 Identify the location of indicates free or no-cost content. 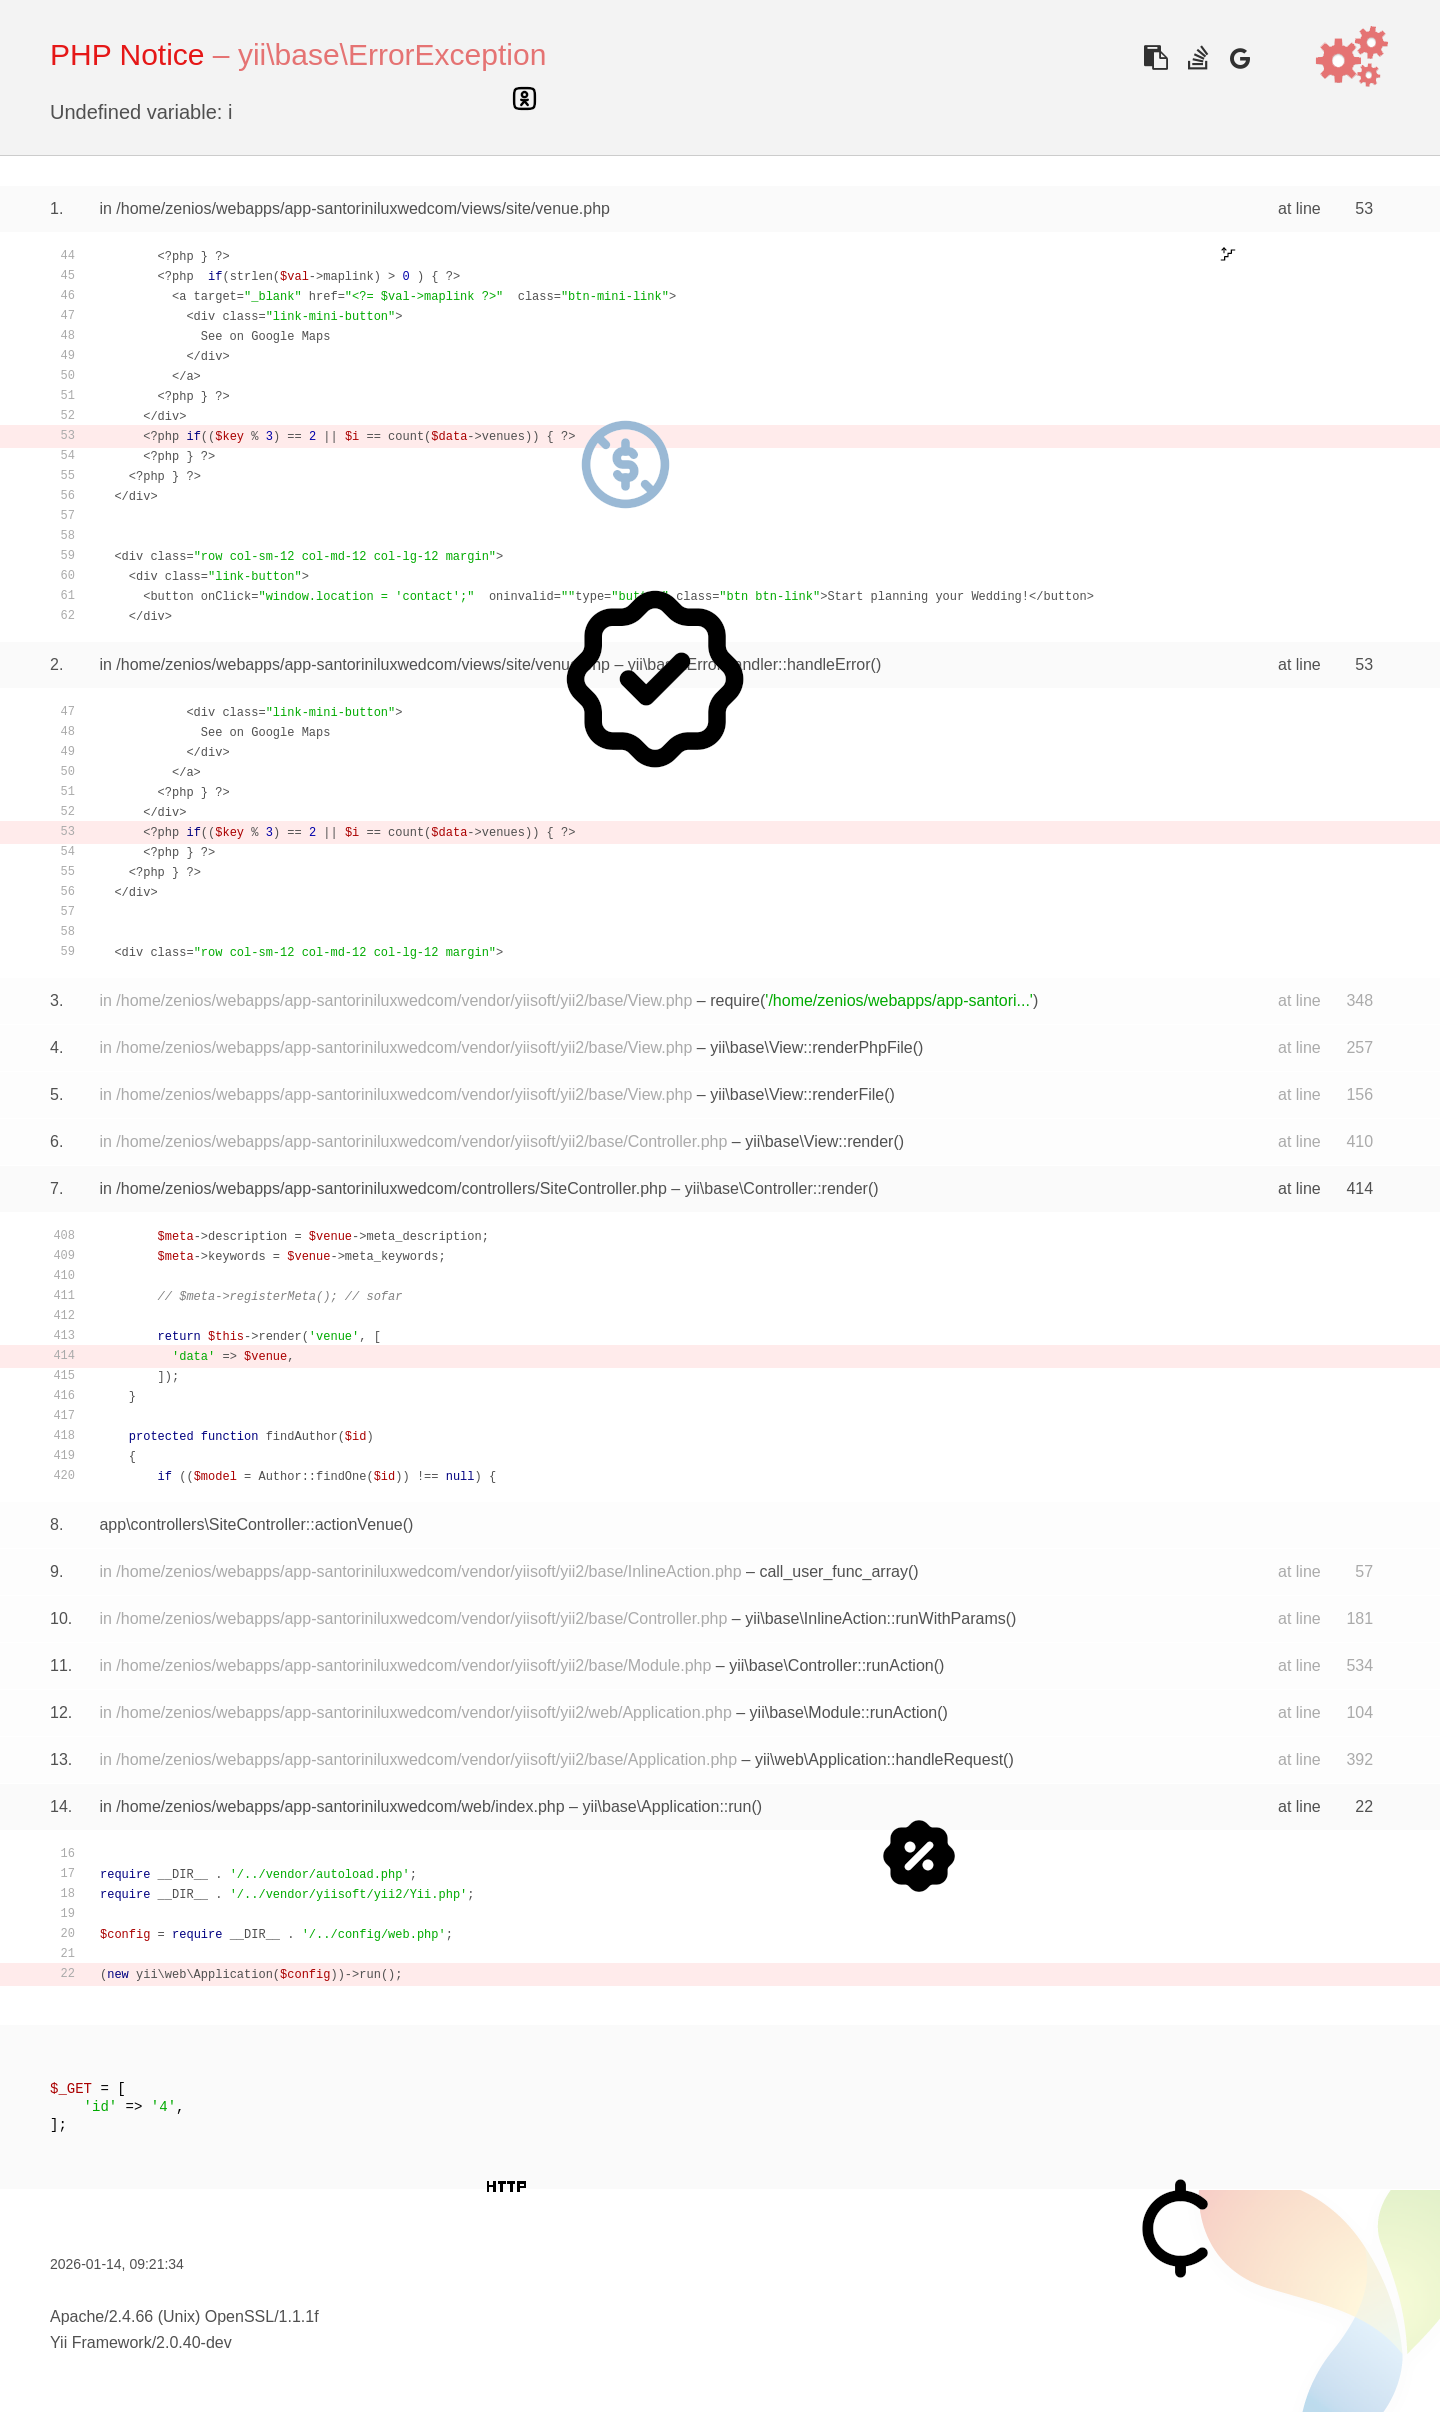
(625, 464).